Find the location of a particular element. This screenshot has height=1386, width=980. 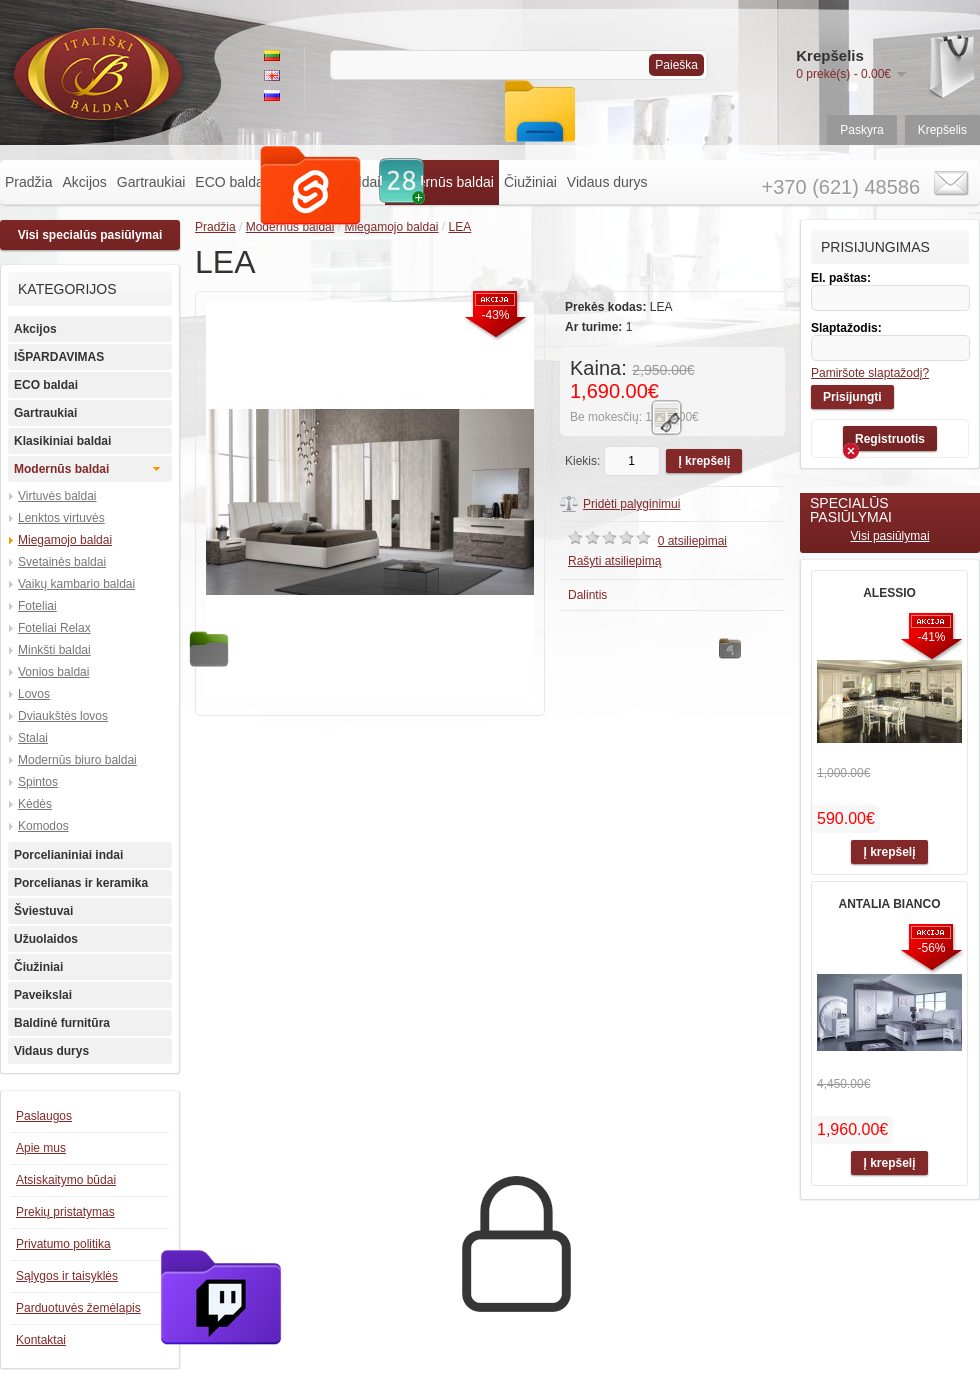

open insync cloud sync folder is located at coordinates (730, 648).